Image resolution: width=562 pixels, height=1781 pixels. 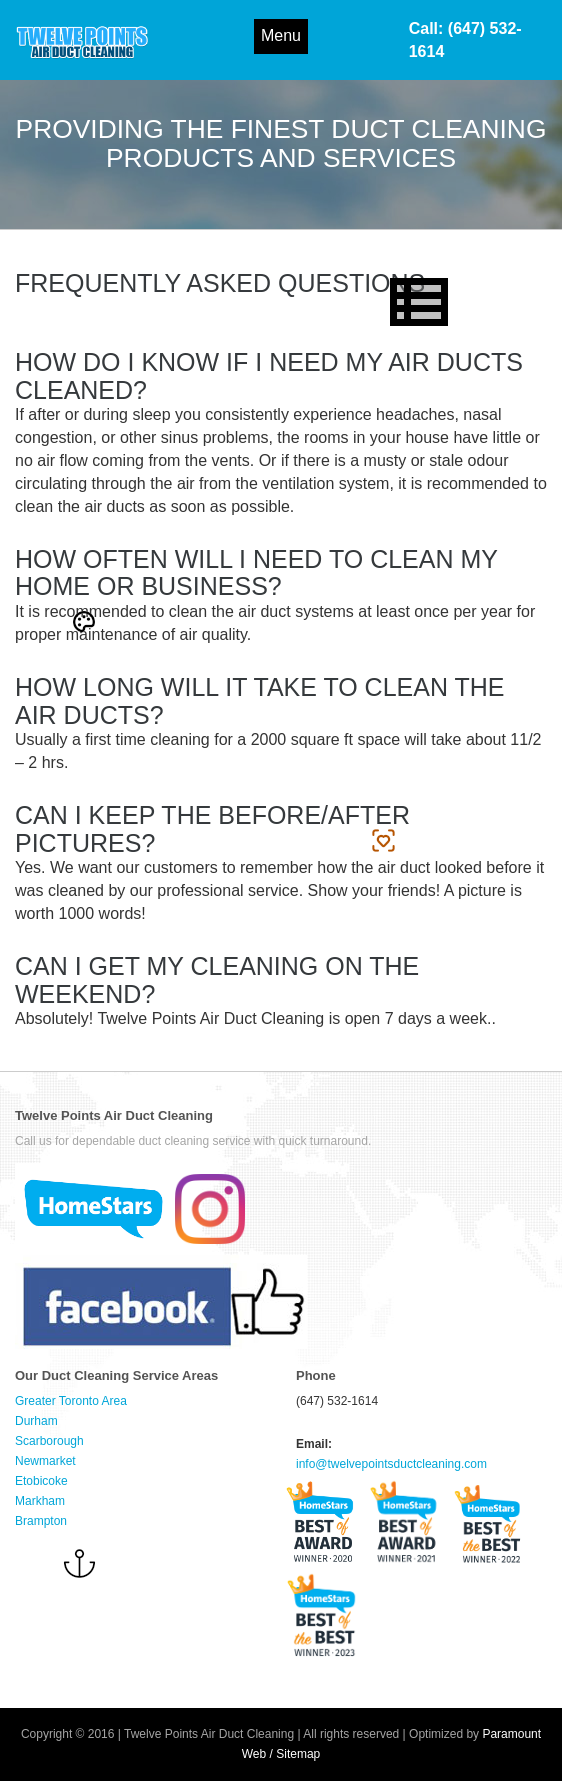 I want to click on scan or detect health vitals, so click(x=383, y=840).